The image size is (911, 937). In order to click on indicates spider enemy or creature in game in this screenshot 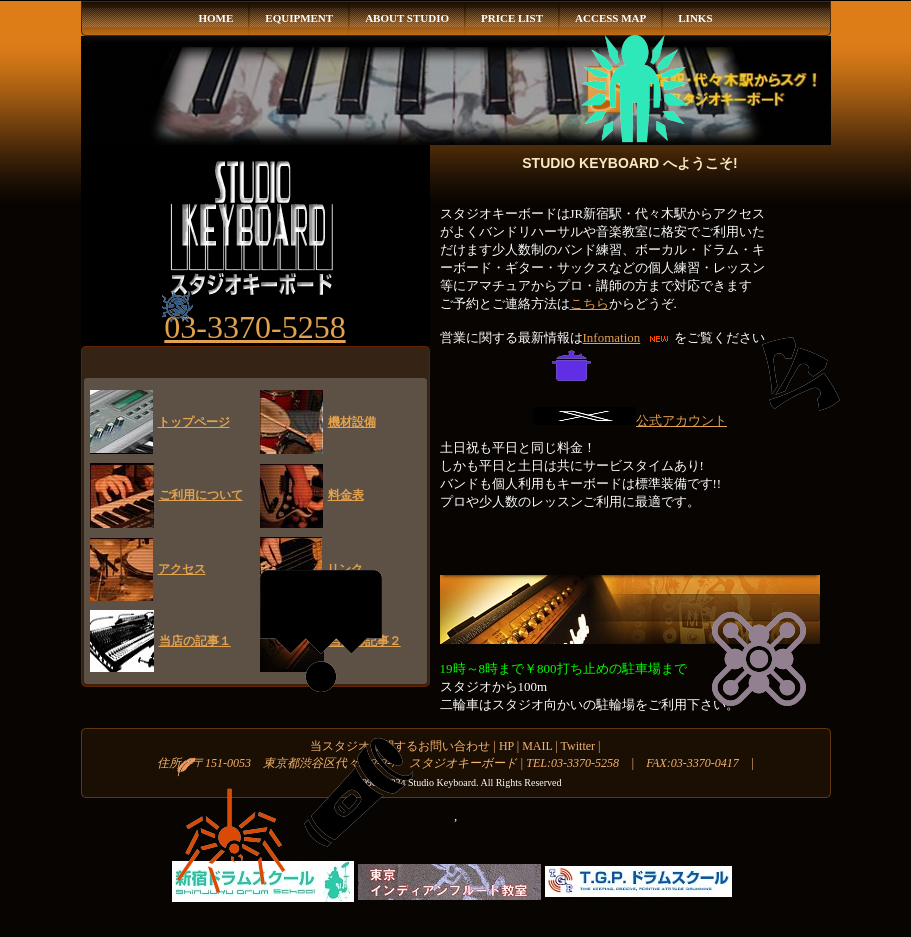, I will do `click(231, 841)`.